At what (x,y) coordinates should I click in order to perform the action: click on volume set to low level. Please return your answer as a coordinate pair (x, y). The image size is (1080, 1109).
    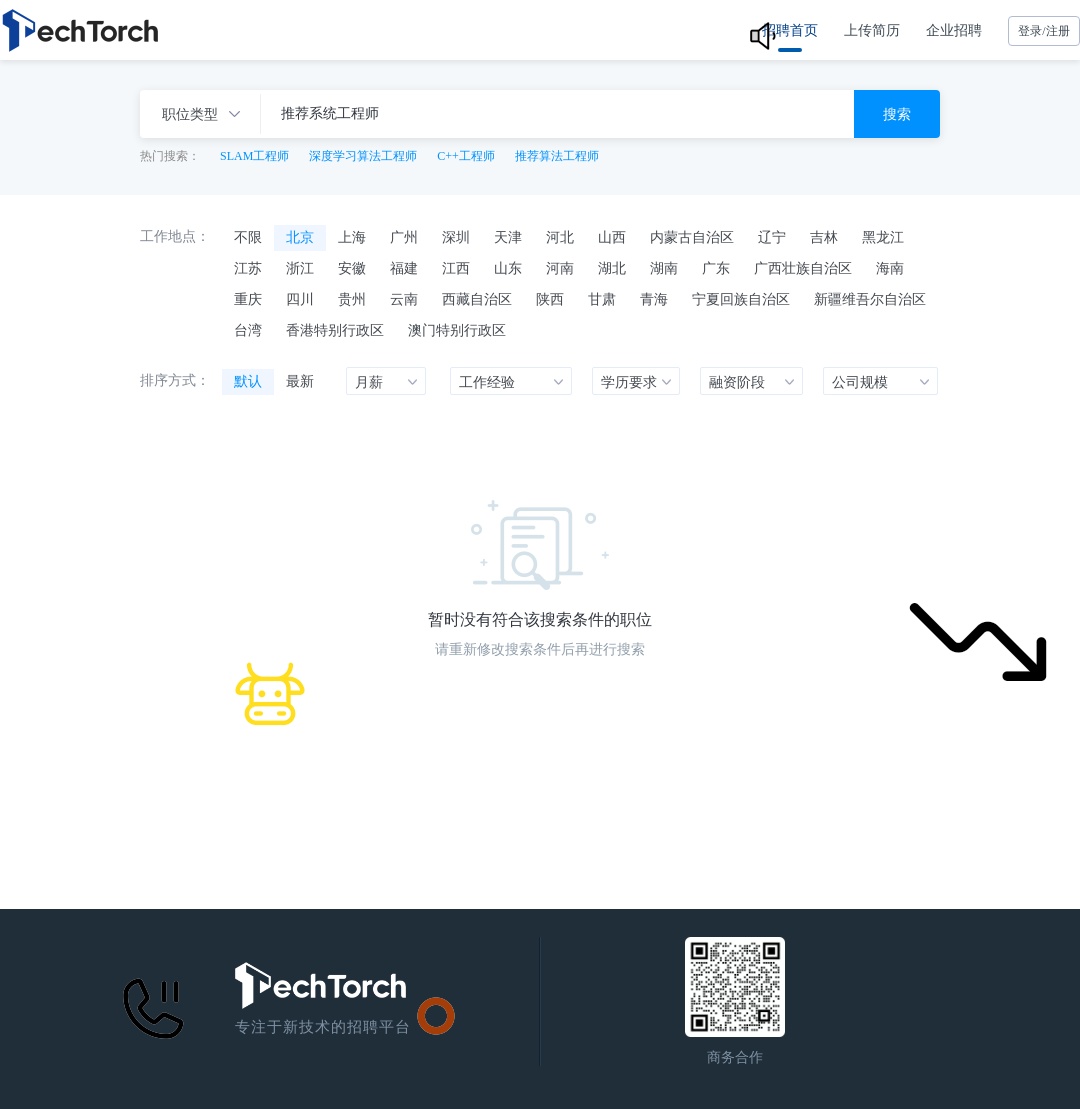
    Looking at the image, I should click on (765, 36).